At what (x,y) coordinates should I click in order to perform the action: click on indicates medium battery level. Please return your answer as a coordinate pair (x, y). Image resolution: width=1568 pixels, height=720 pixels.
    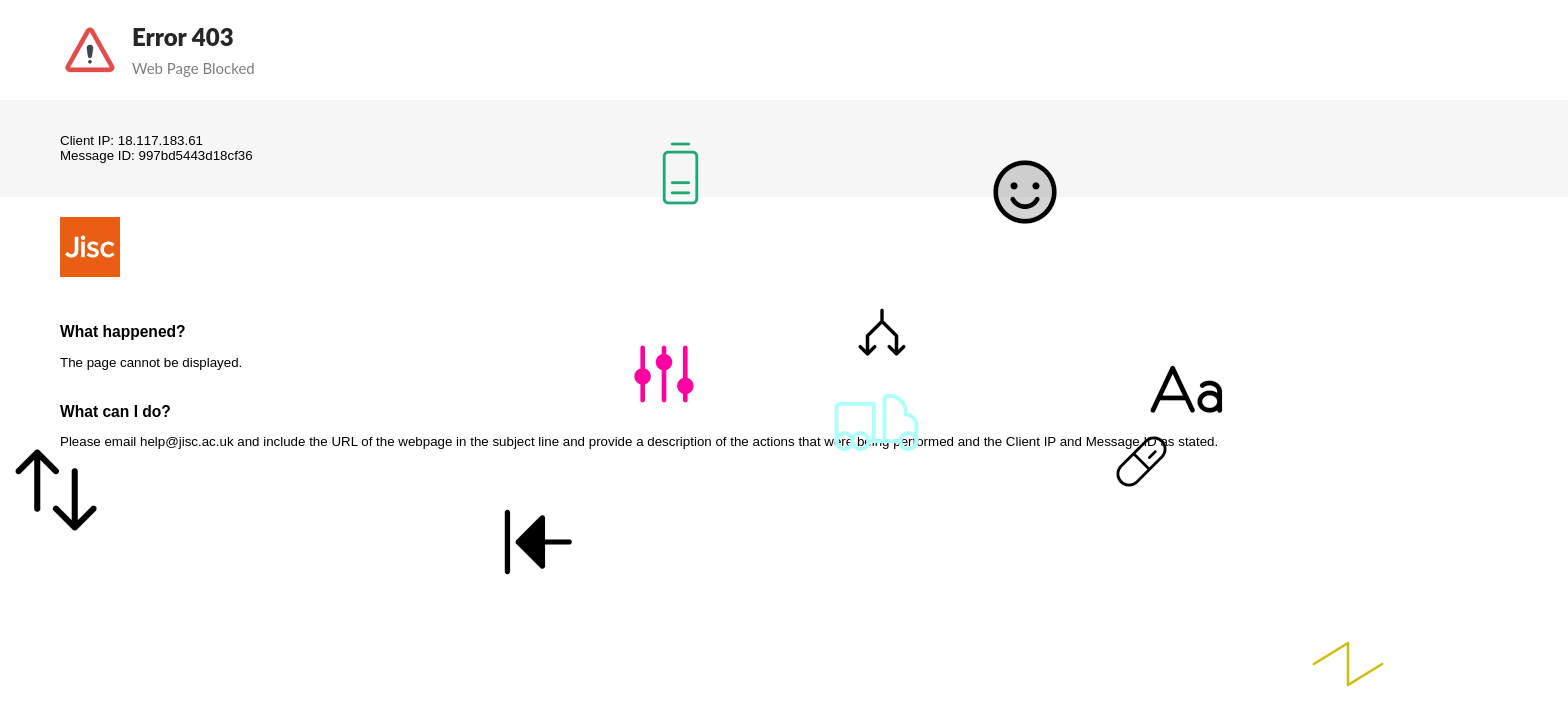
    Looking at the image, I should click on (680, 174).